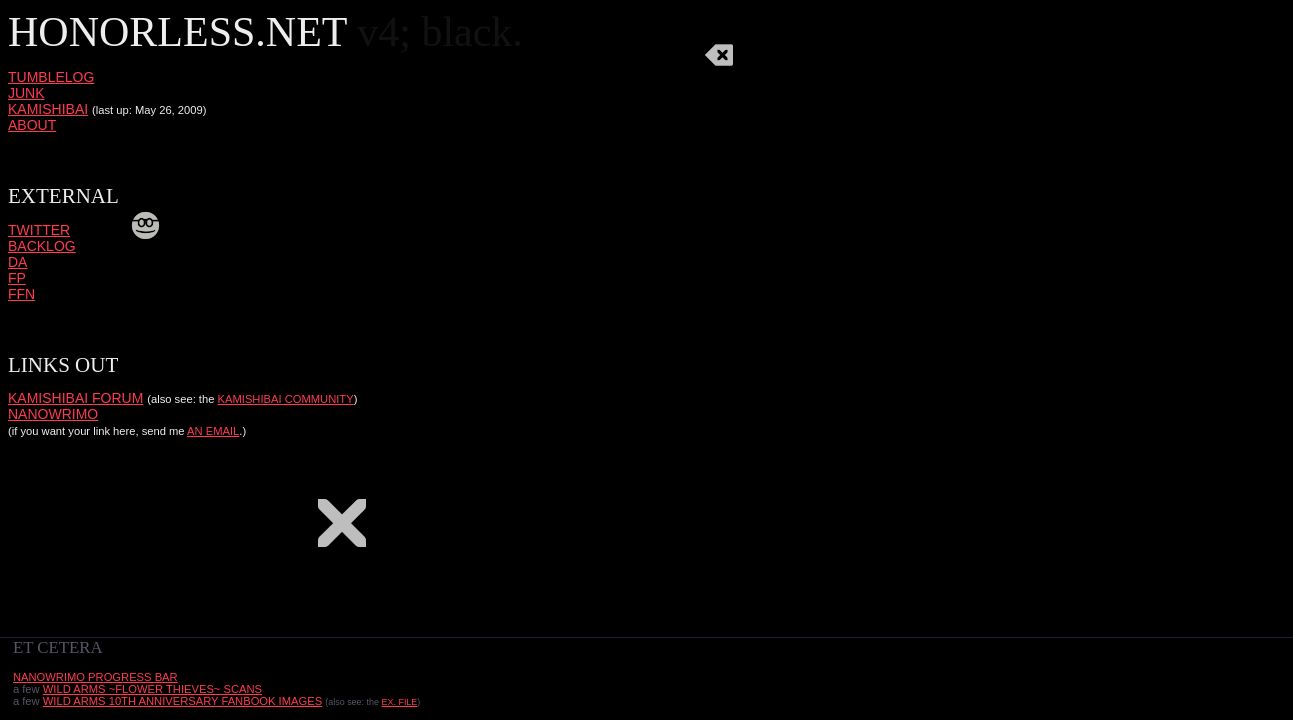 The image size is (1293, 720). What do you see at coordinates (719, 55) in the screenshot?
I see `clear or remove a tag` at bounding box center [719, 55].